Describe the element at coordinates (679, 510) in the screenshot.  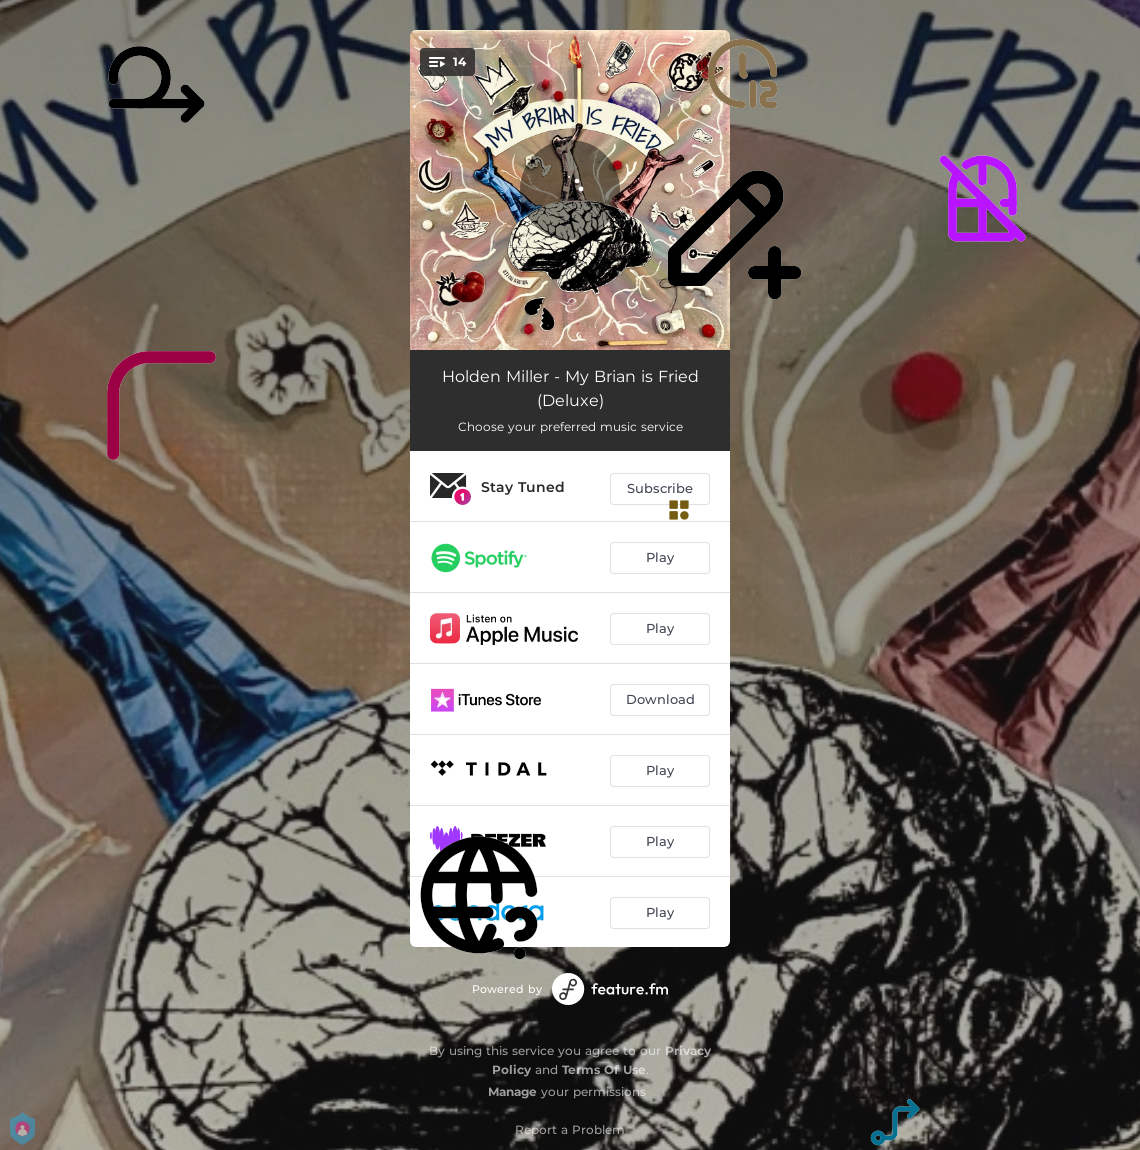
I see `browse categories or sections` at that location.